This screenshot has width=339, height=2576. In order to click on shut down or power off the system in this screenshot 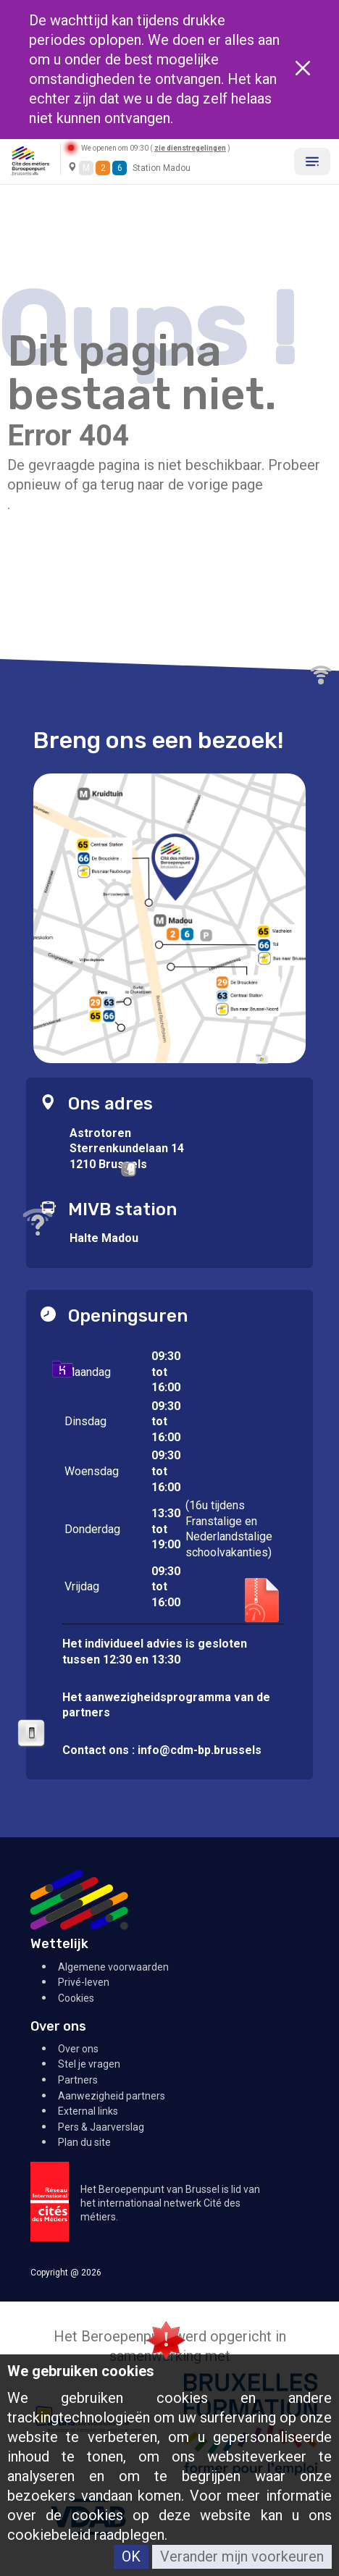, I will do `click(31, 1733)`.